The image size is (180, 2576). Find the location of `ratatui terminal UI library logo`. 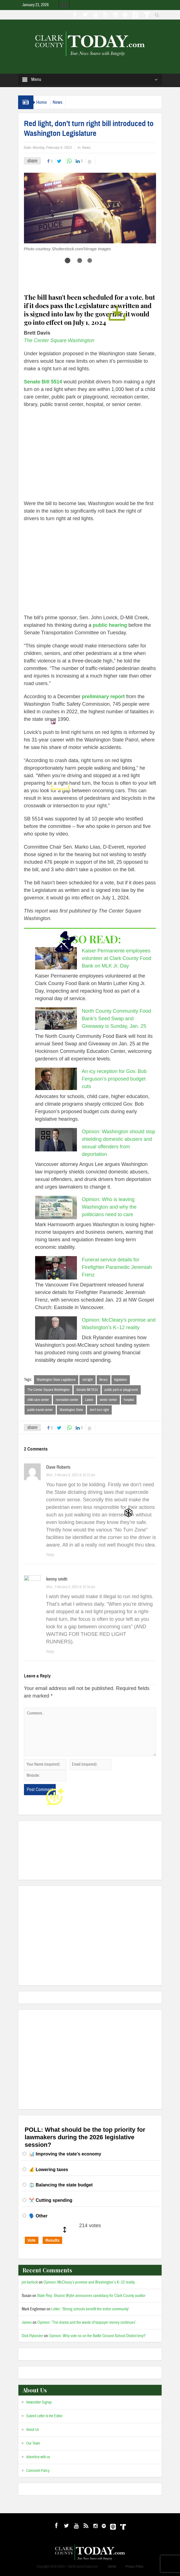

ratatui terminal UI library logo is located at coordinates (65, 942).